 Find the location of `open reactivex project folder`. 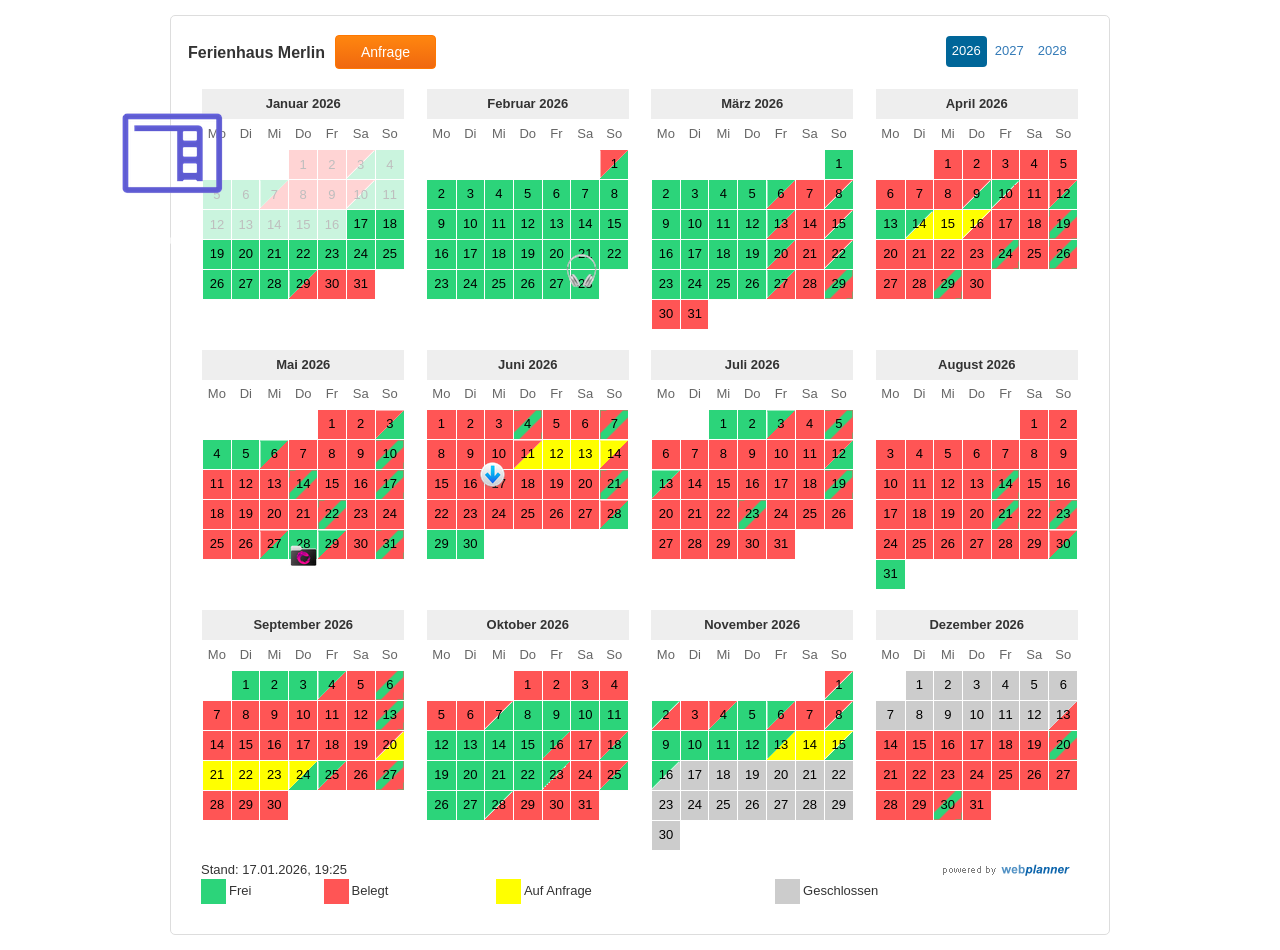

open reactivex project folder is located at coordinates (303, 556).